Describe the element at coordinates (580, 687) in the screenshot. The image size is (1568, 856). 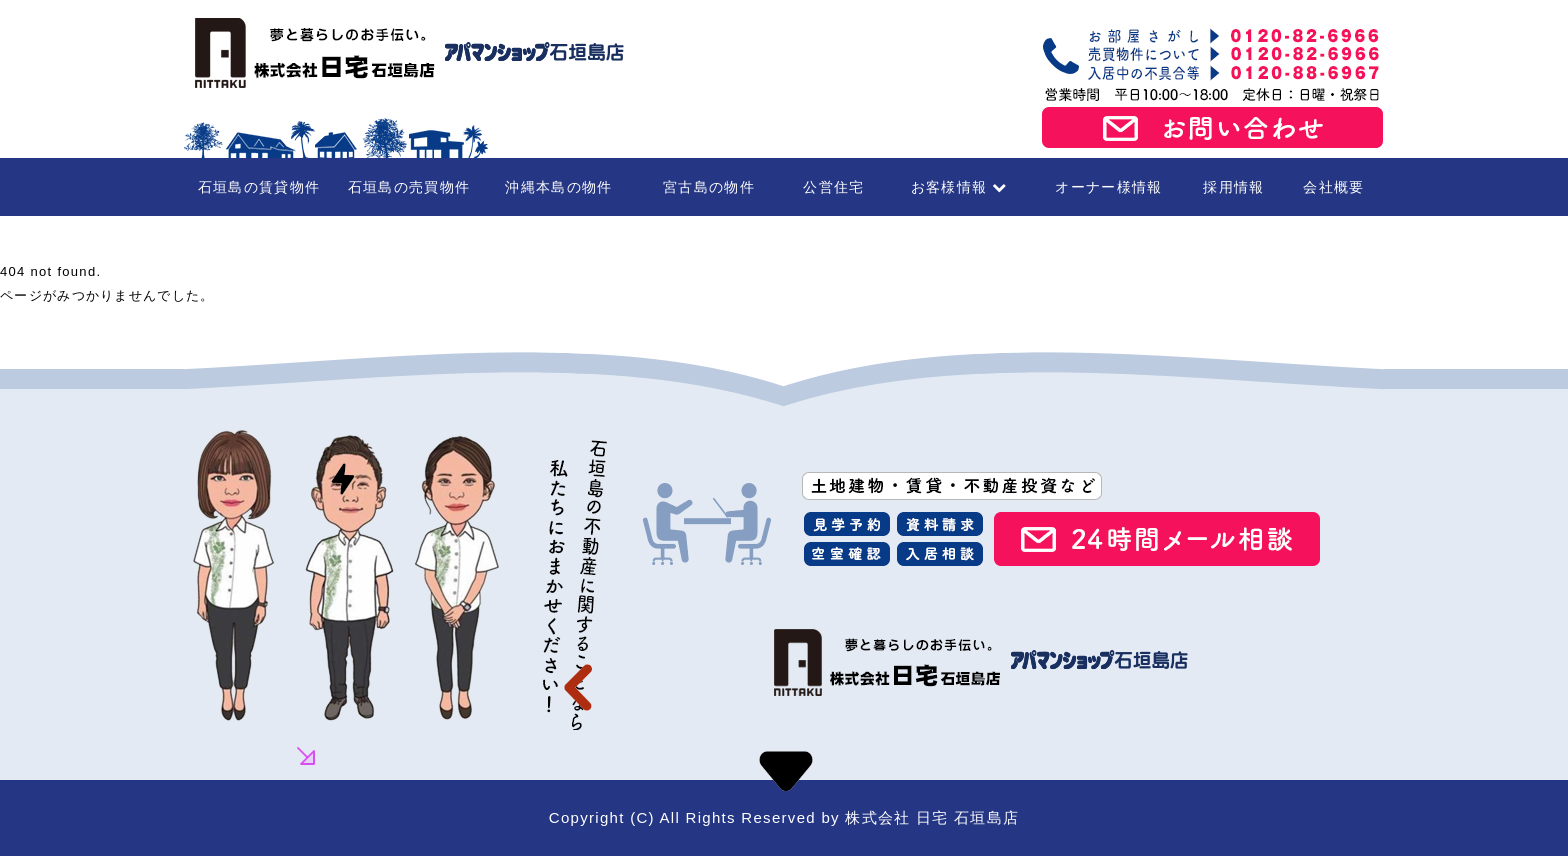
I see `go back to the previous screen` at that location.